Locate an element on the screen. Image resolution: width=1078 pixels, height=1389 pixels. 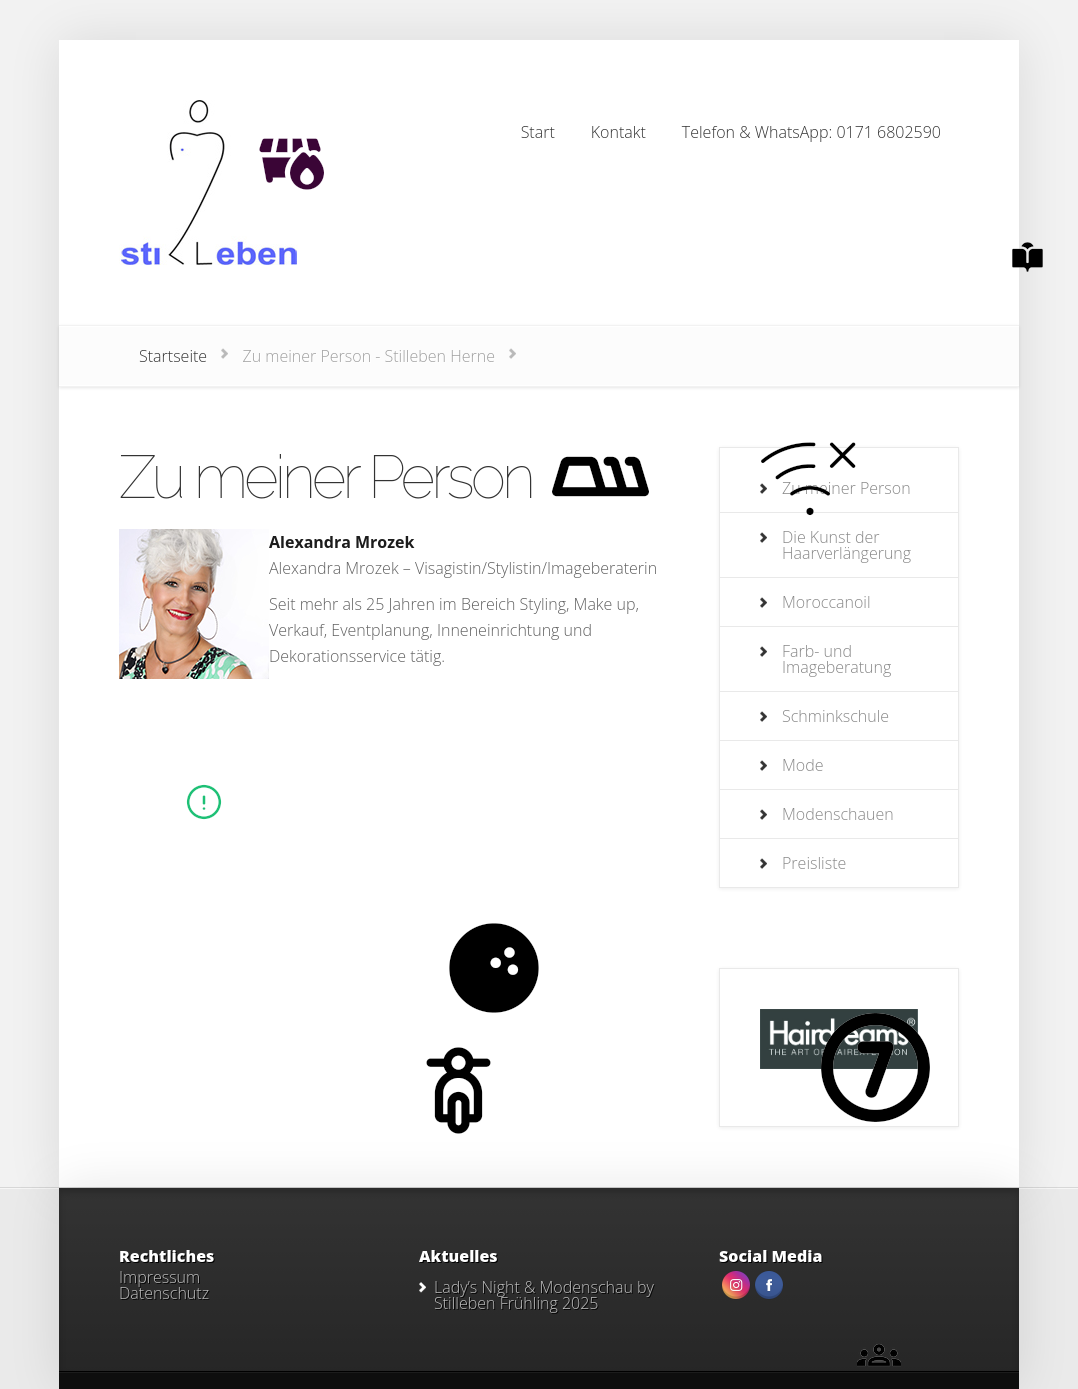
view user profile or contact details is located at coordinates (1027, 256).